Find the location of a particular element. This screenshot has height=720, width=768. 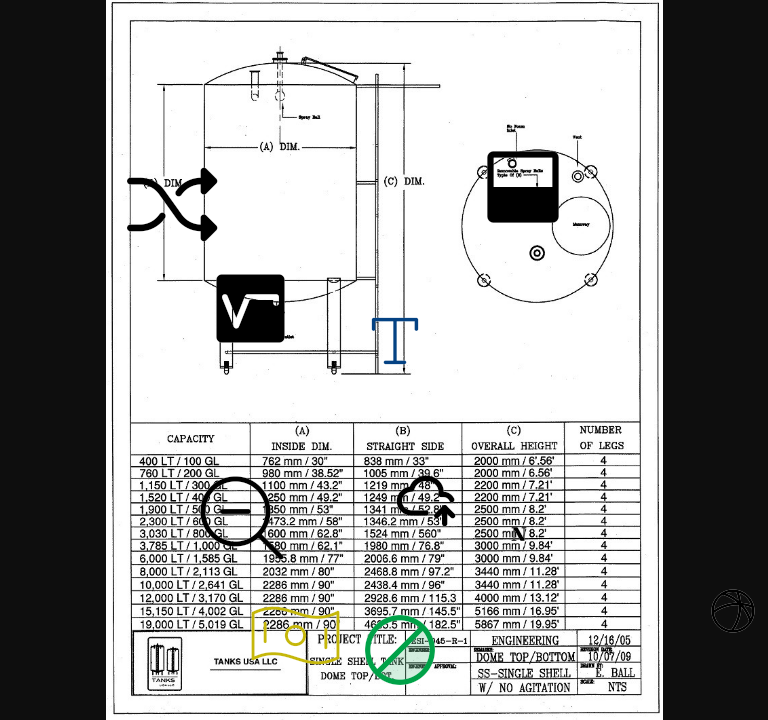

insert square root symbol is located at coordinates (250, 308).